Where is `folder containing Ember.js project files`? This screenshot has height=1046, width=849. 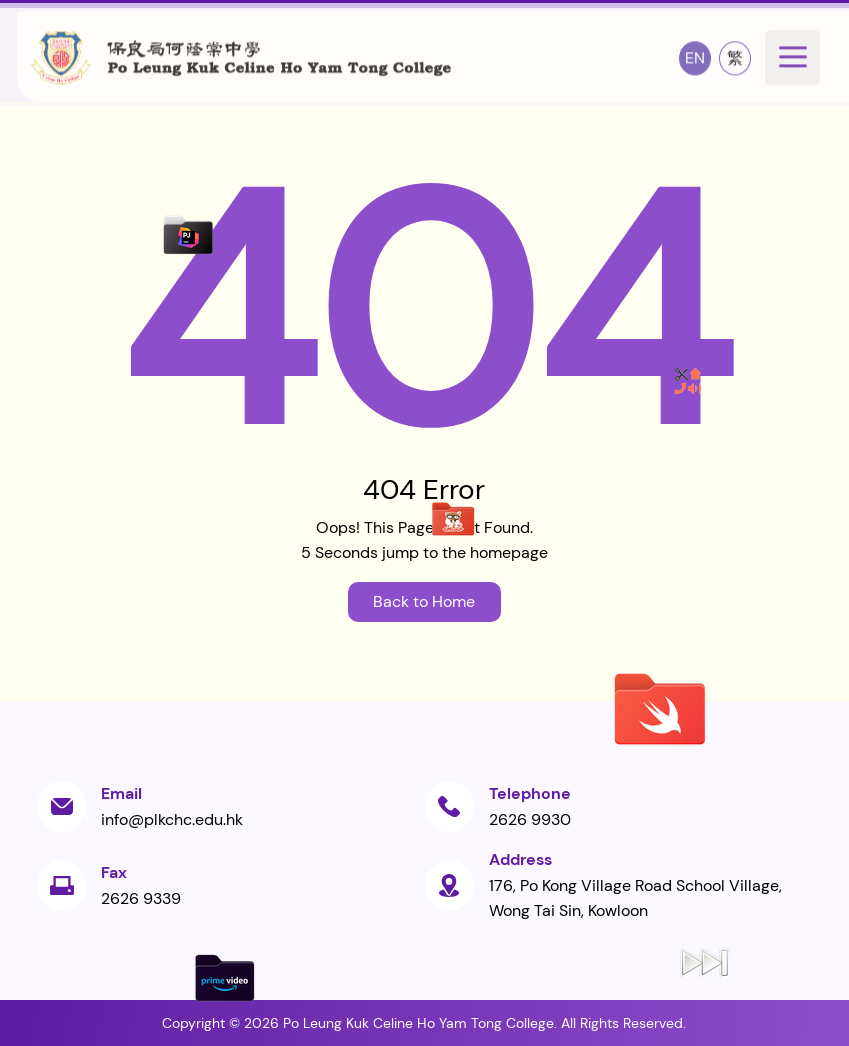 folder containing Ember.js project files is located at coordinates (453, 520).